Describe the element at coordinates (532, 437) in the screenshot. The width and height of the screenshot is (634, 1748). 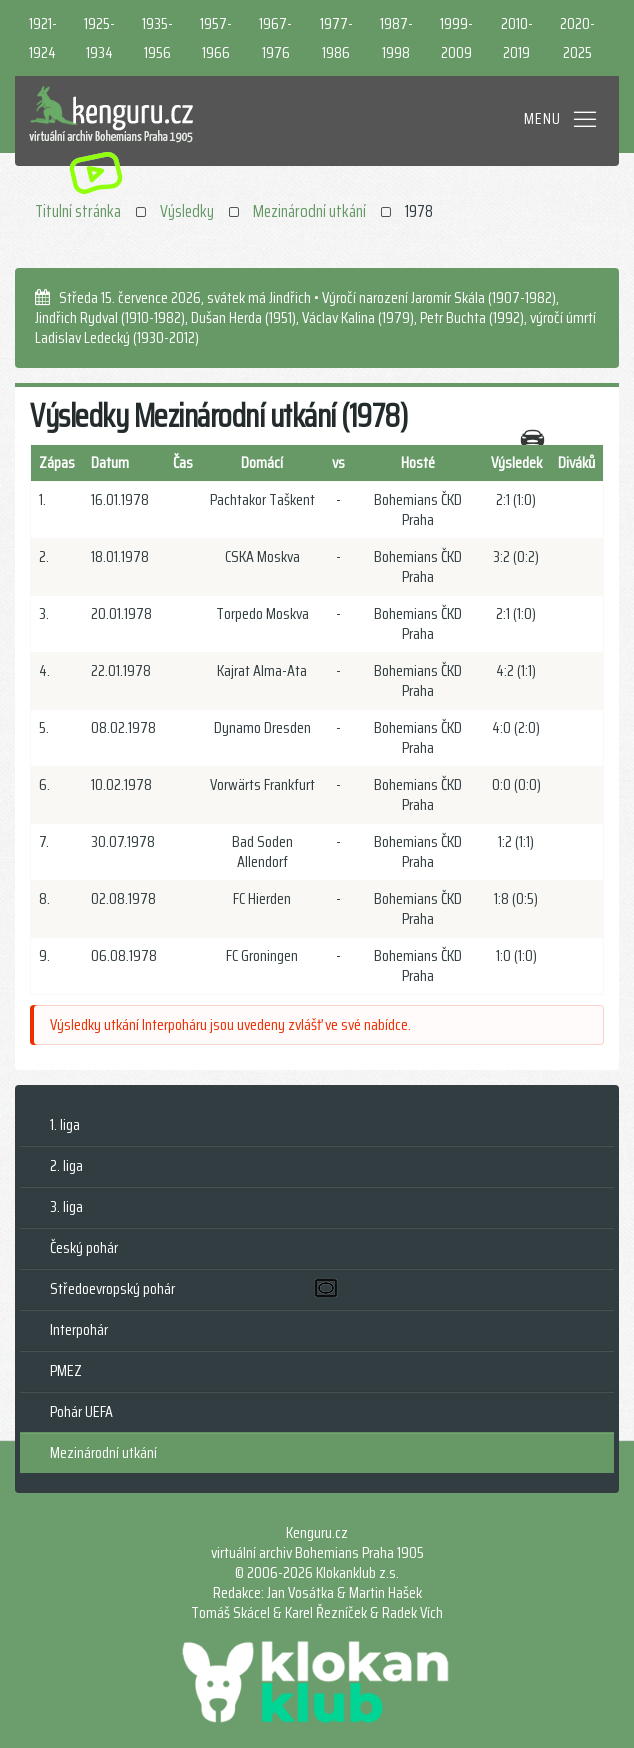
I see `access vehicle or car-related features` at that location.